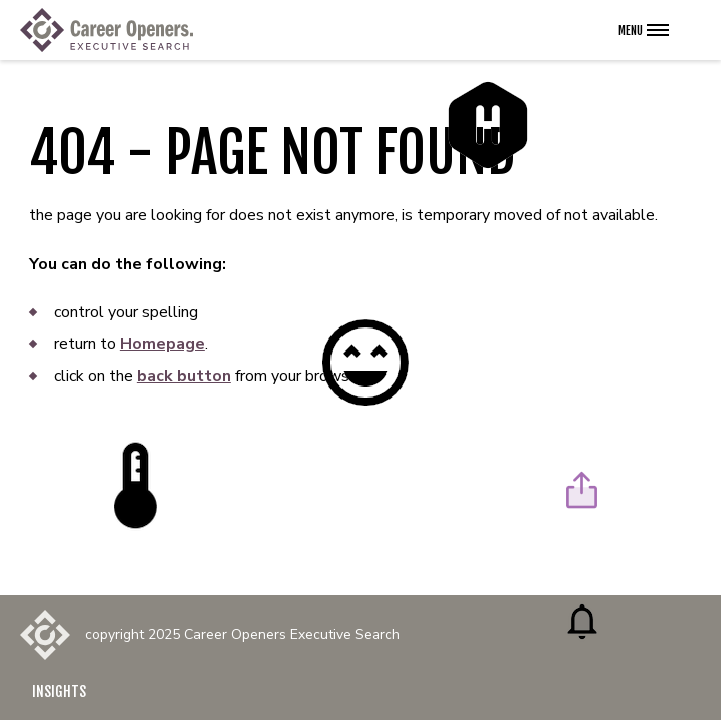  Describe the element at coordinates (365, 362) in the screenshot. I see `rate your experience as very satisfied` at that location.